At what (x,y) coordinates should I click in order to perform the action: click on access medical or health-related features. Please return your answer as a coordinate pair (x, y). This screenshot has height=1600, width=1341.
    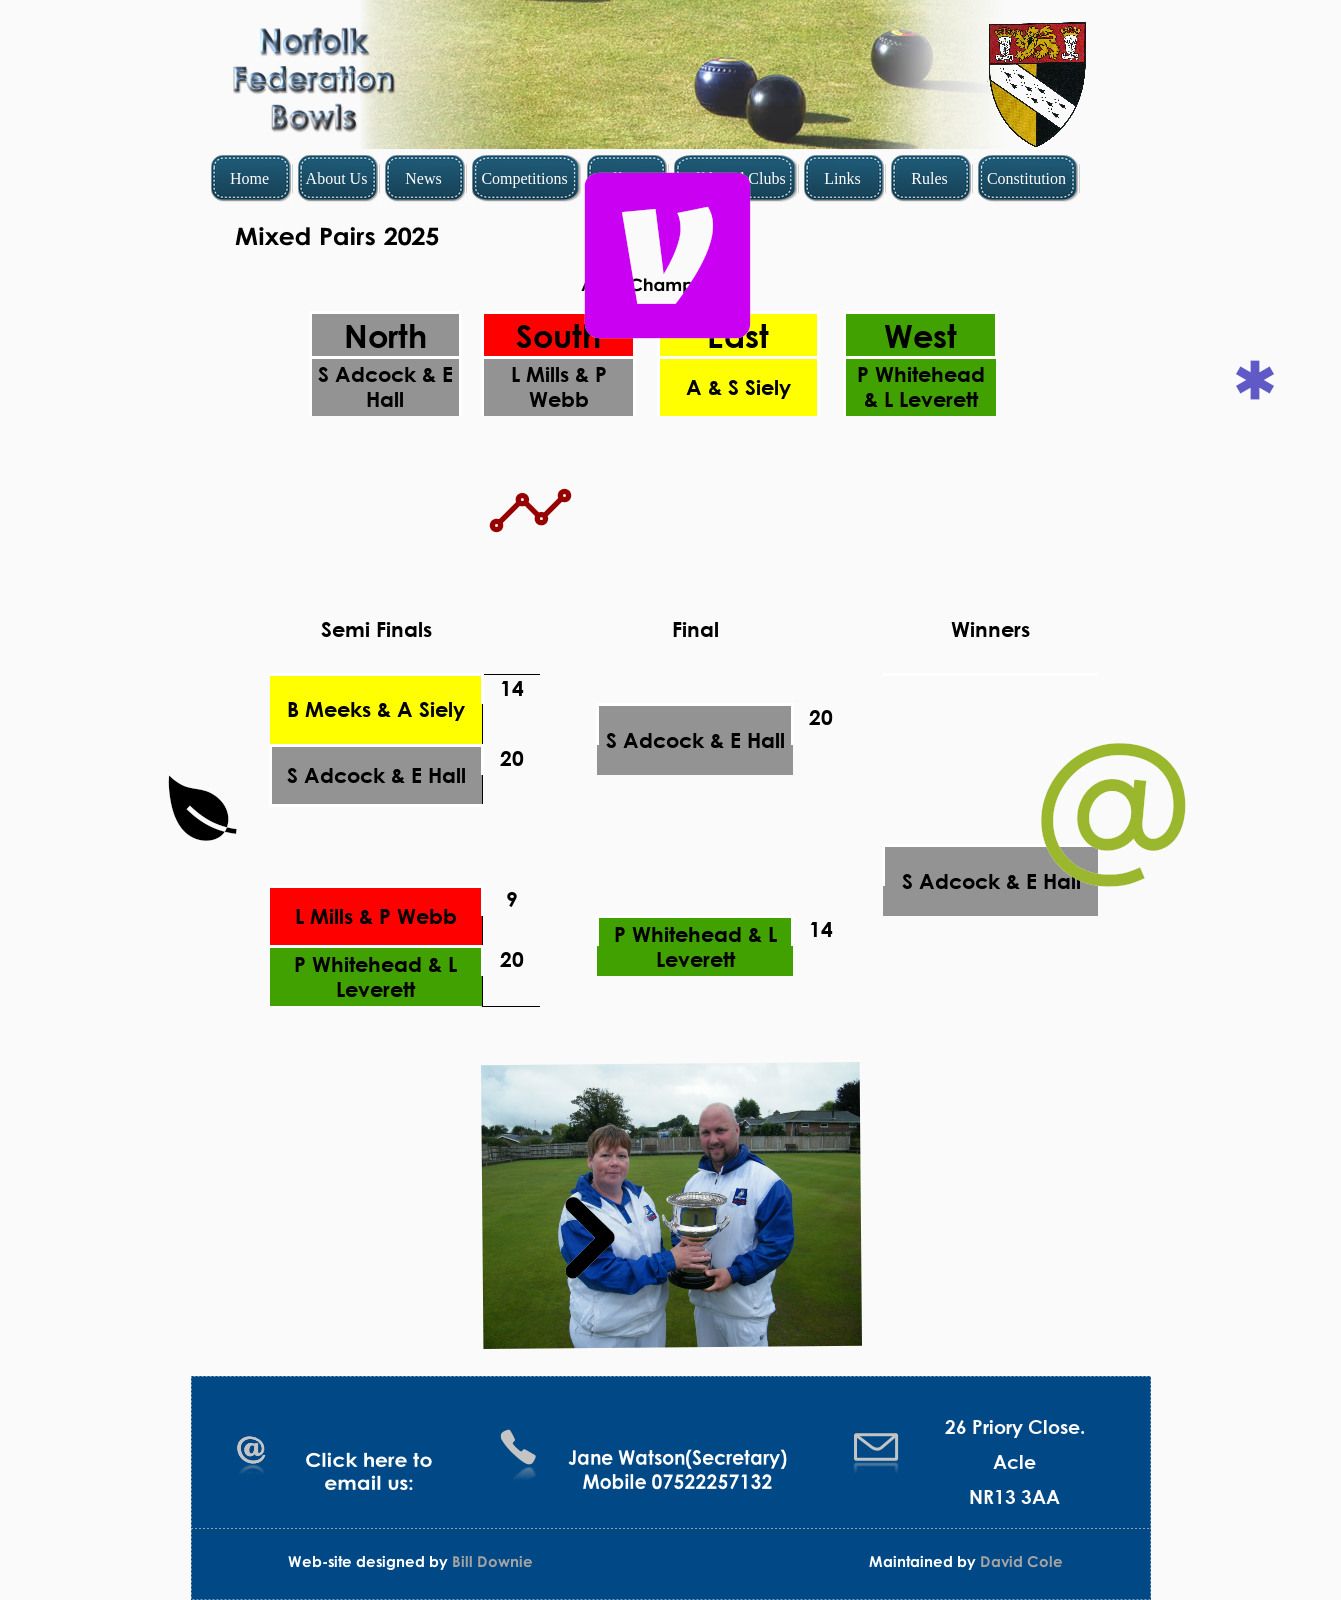
    Looking at the image, I should click on (1255, 380).